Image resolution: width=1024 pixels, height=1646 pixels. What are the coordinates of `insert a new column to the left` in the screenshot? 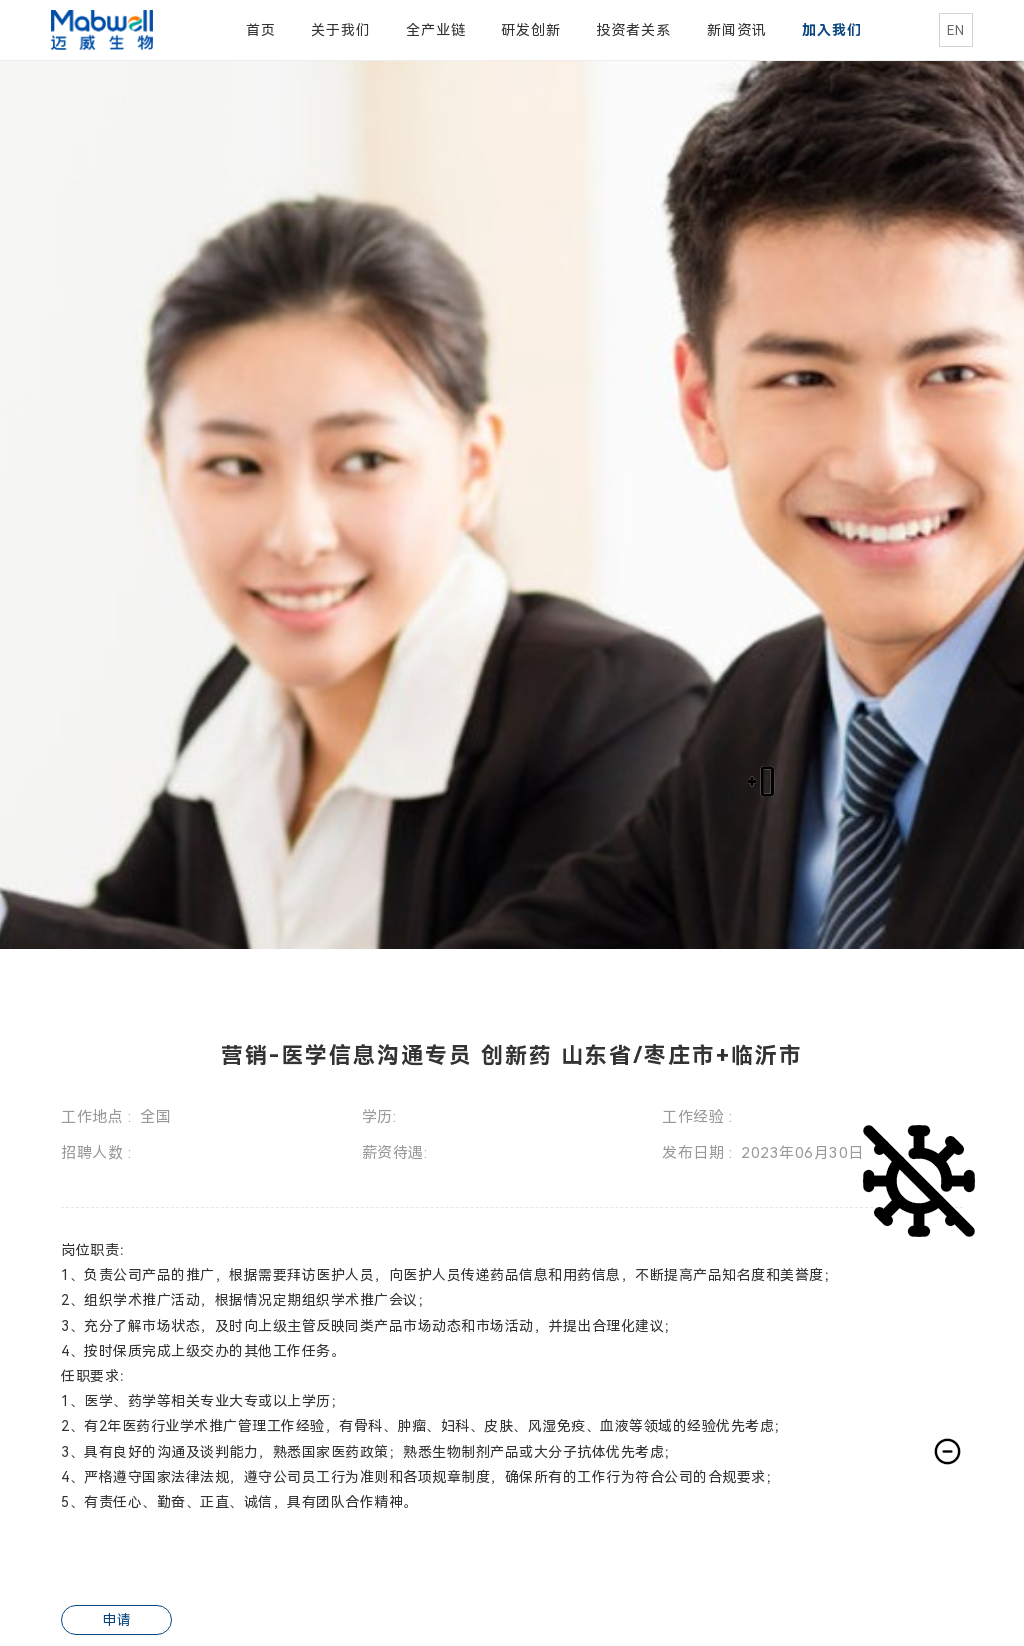 It's located at (760, 781).